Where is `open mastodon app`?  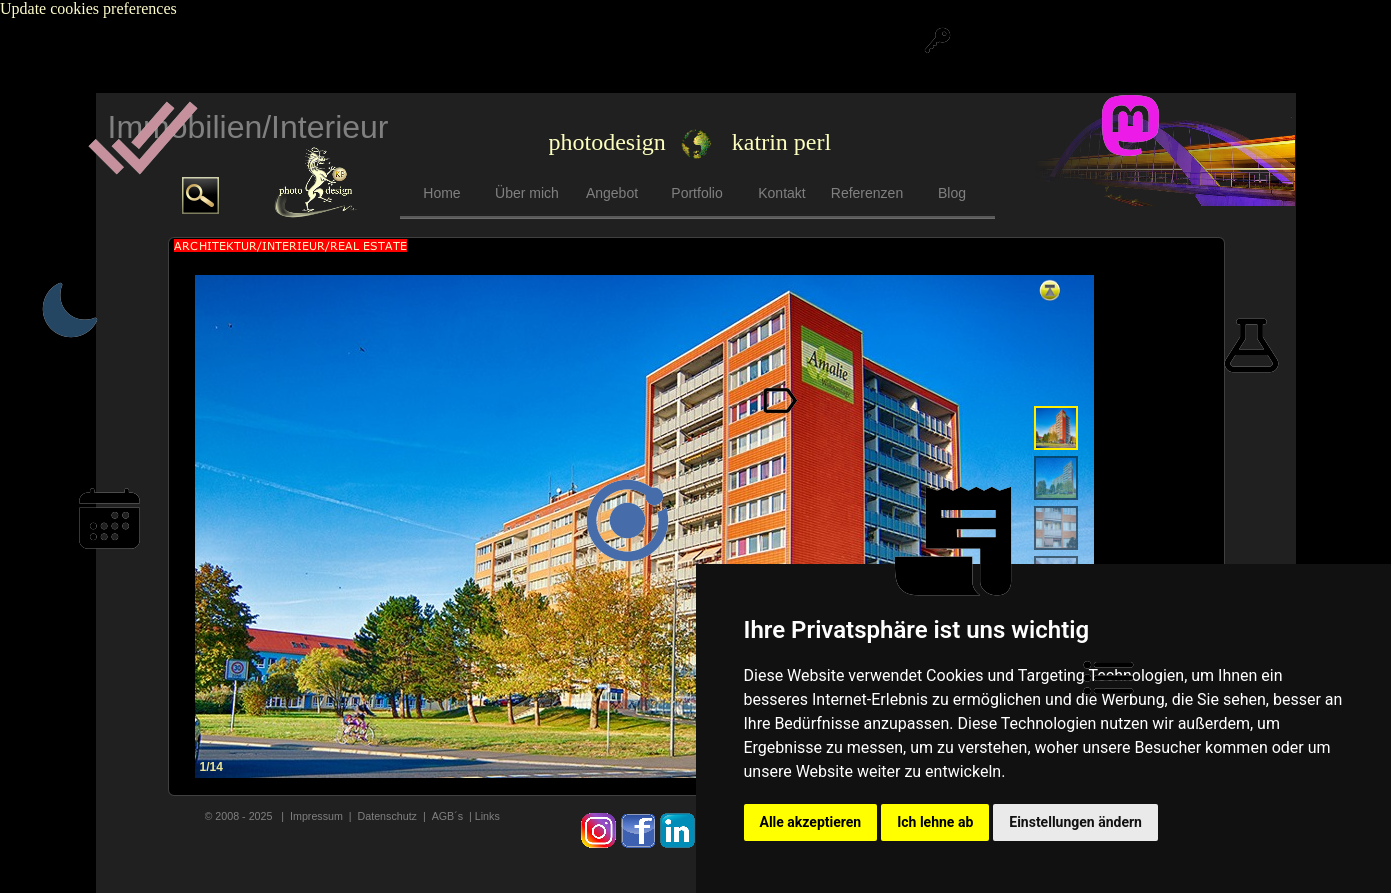
open mastodon app is located at coordinates (1130, 125).